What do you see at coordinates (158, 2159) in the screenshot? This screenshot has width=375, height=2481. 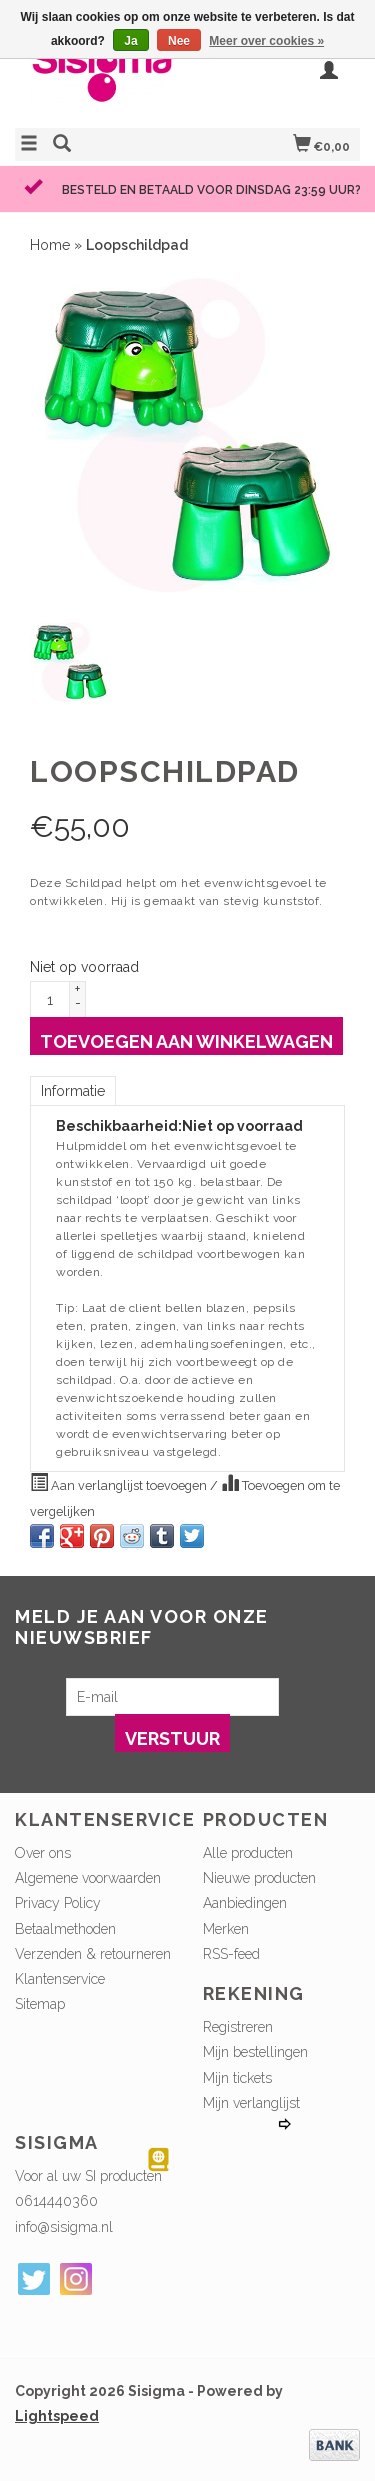 I see `access world atlas or geography resources` at bounding box center [158, 2159].